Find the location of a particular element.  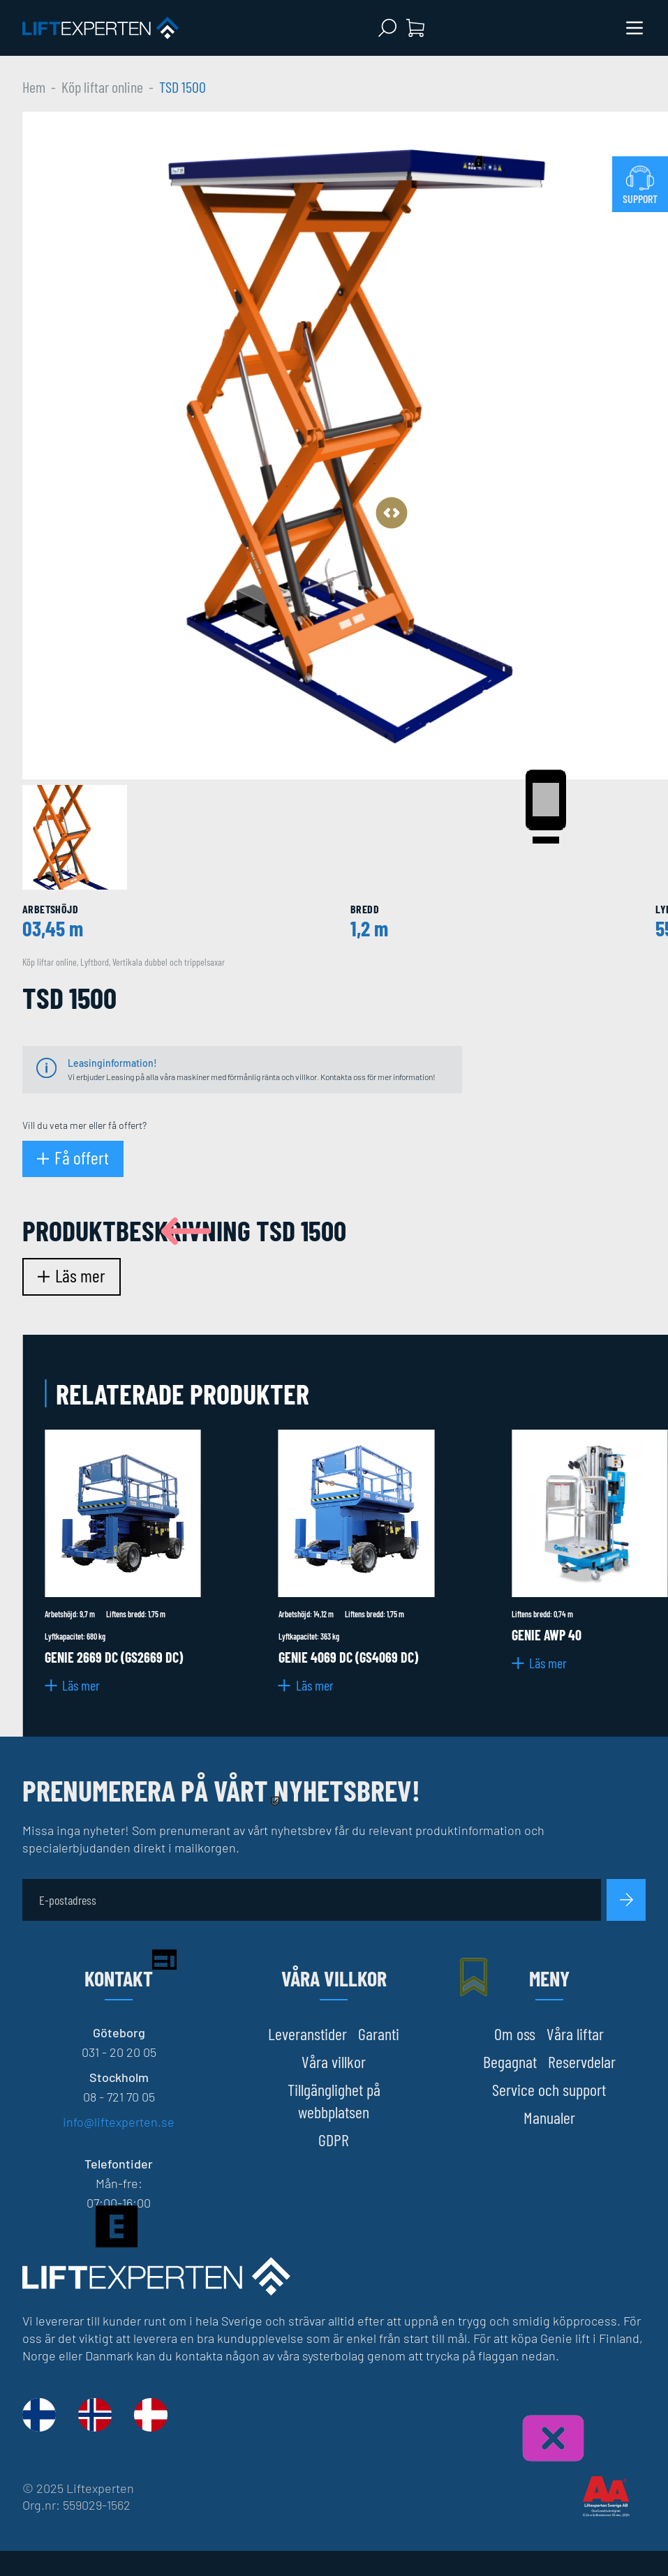

open web browser is located at coordinates (164, 1959).